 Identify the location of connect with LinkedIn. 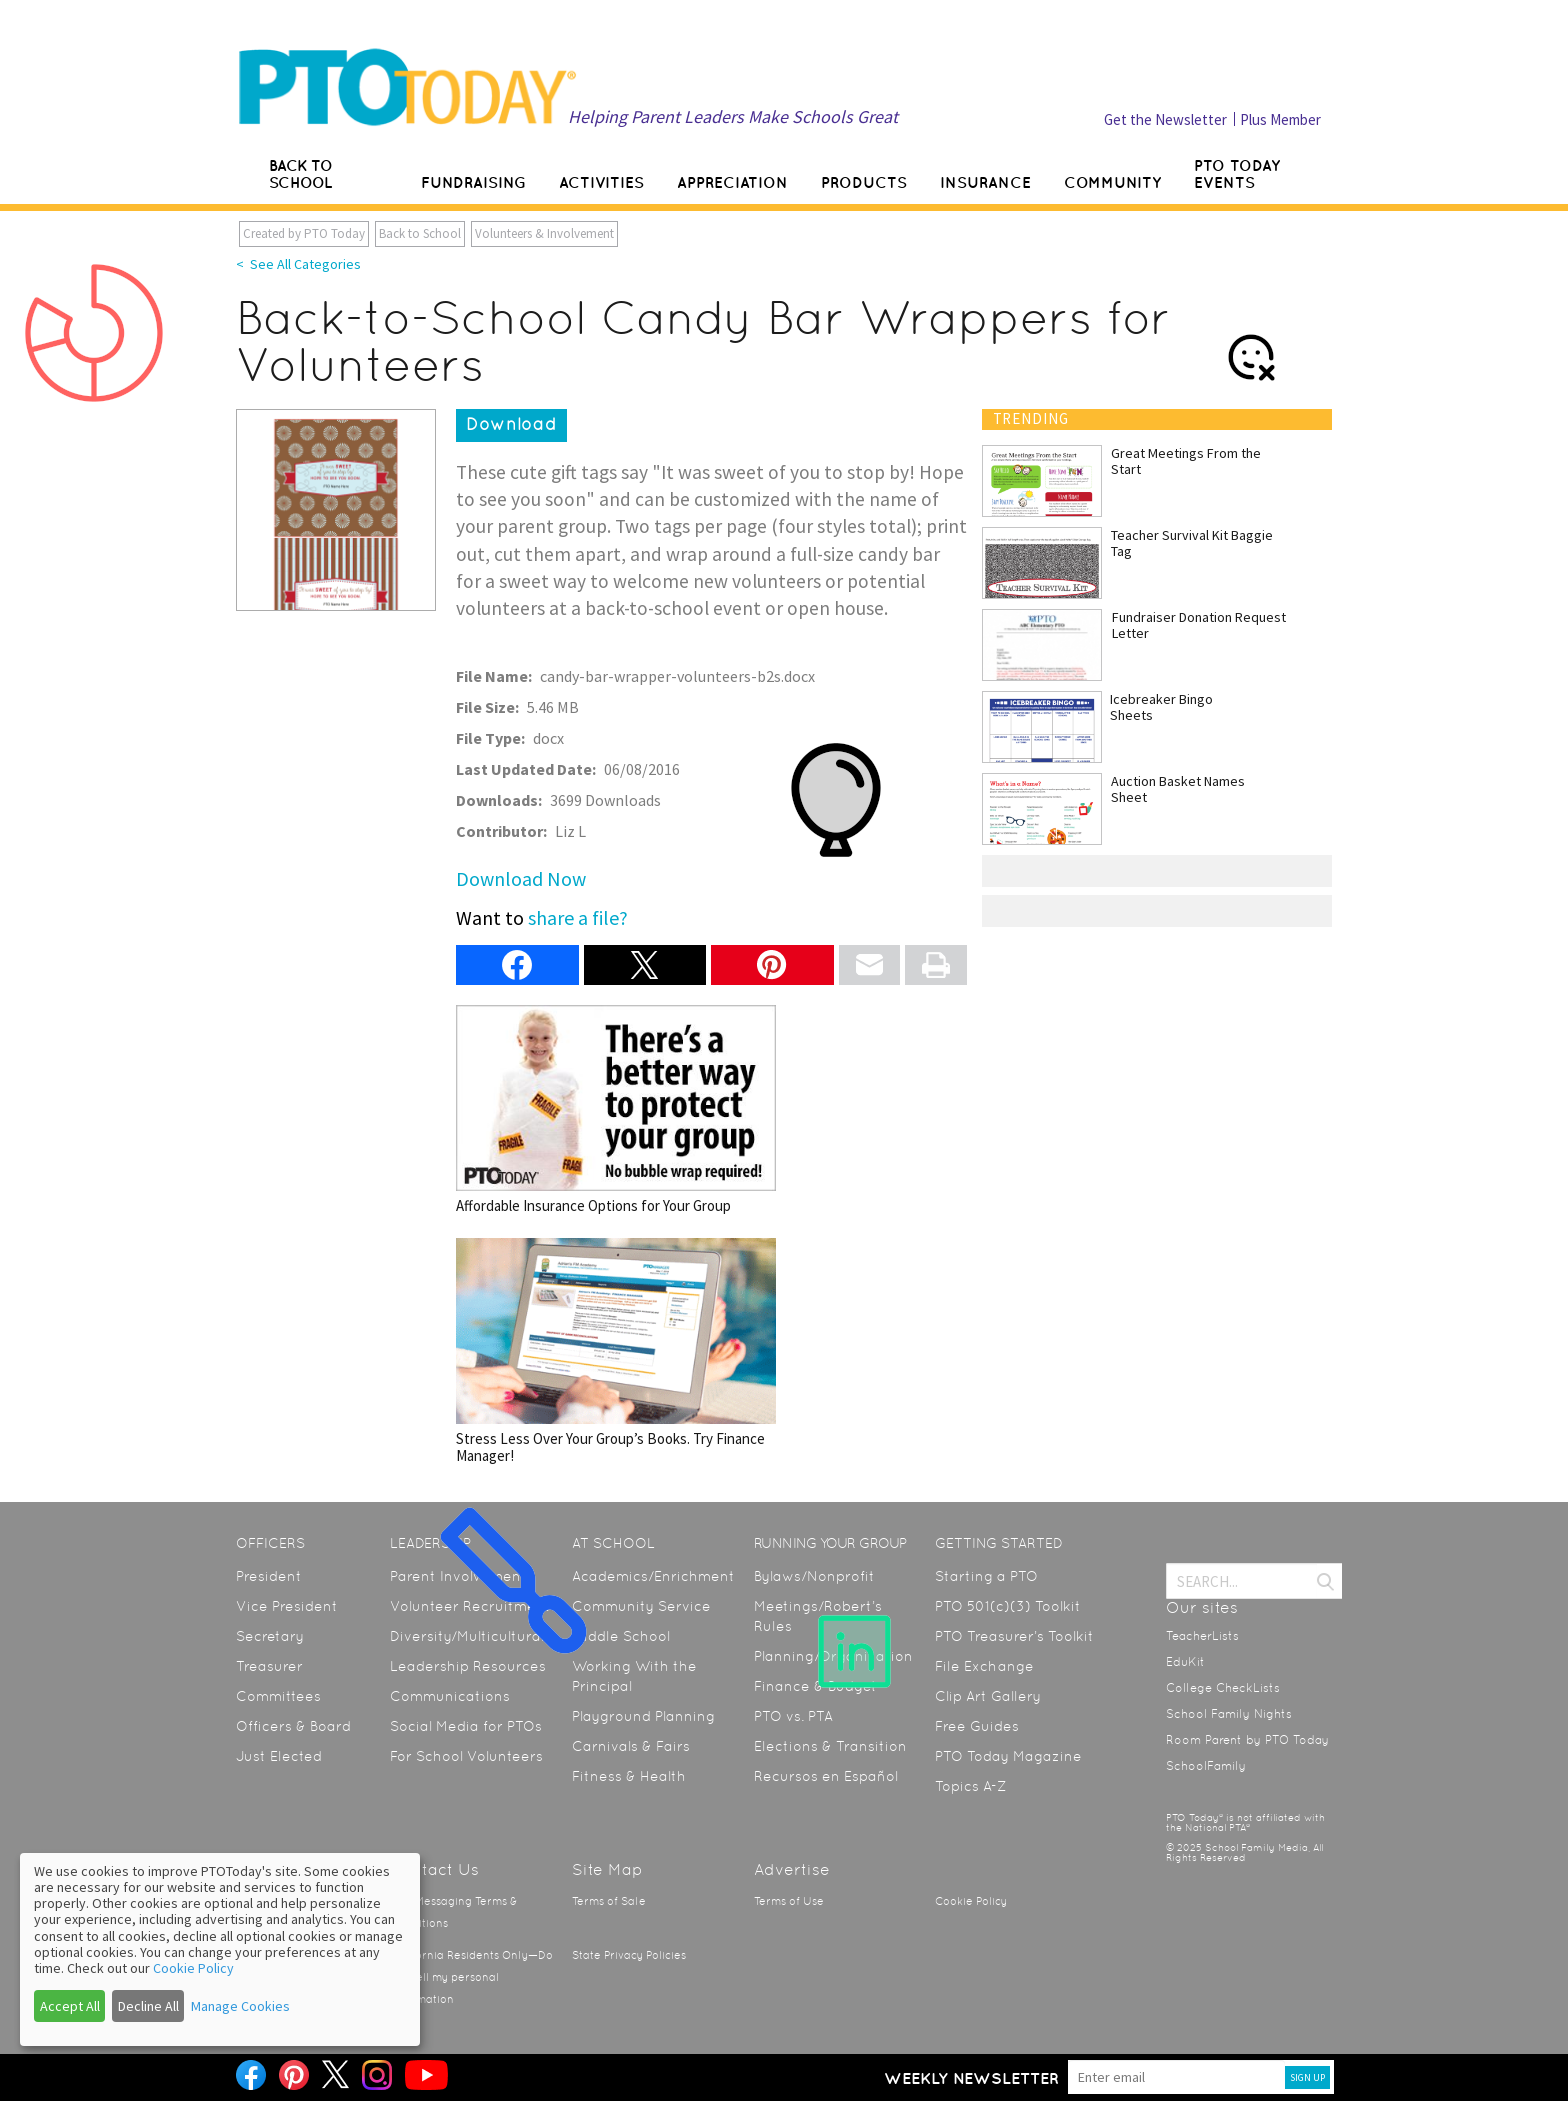
(854, 1651).